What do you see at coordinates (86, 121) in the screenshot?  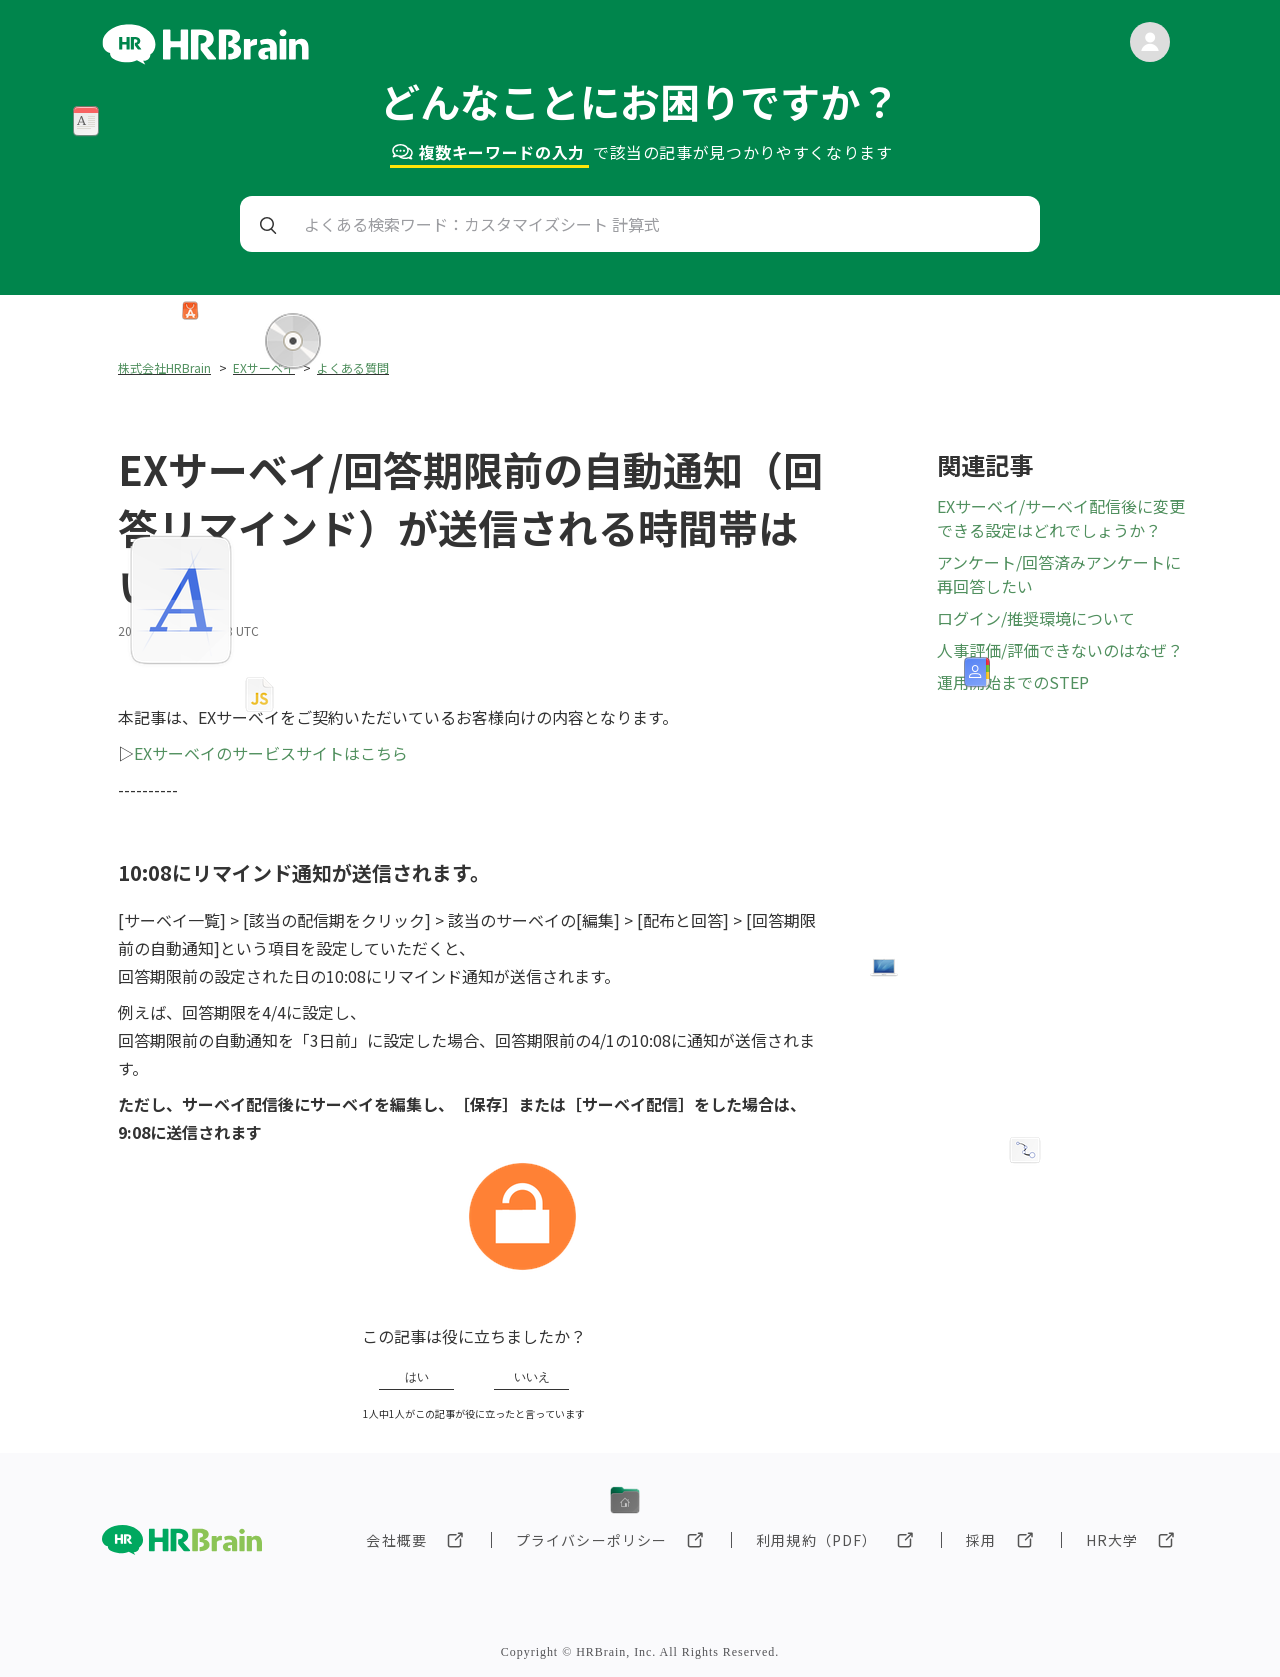 I see `open ebook reader application` at bounding box center [86, 121].